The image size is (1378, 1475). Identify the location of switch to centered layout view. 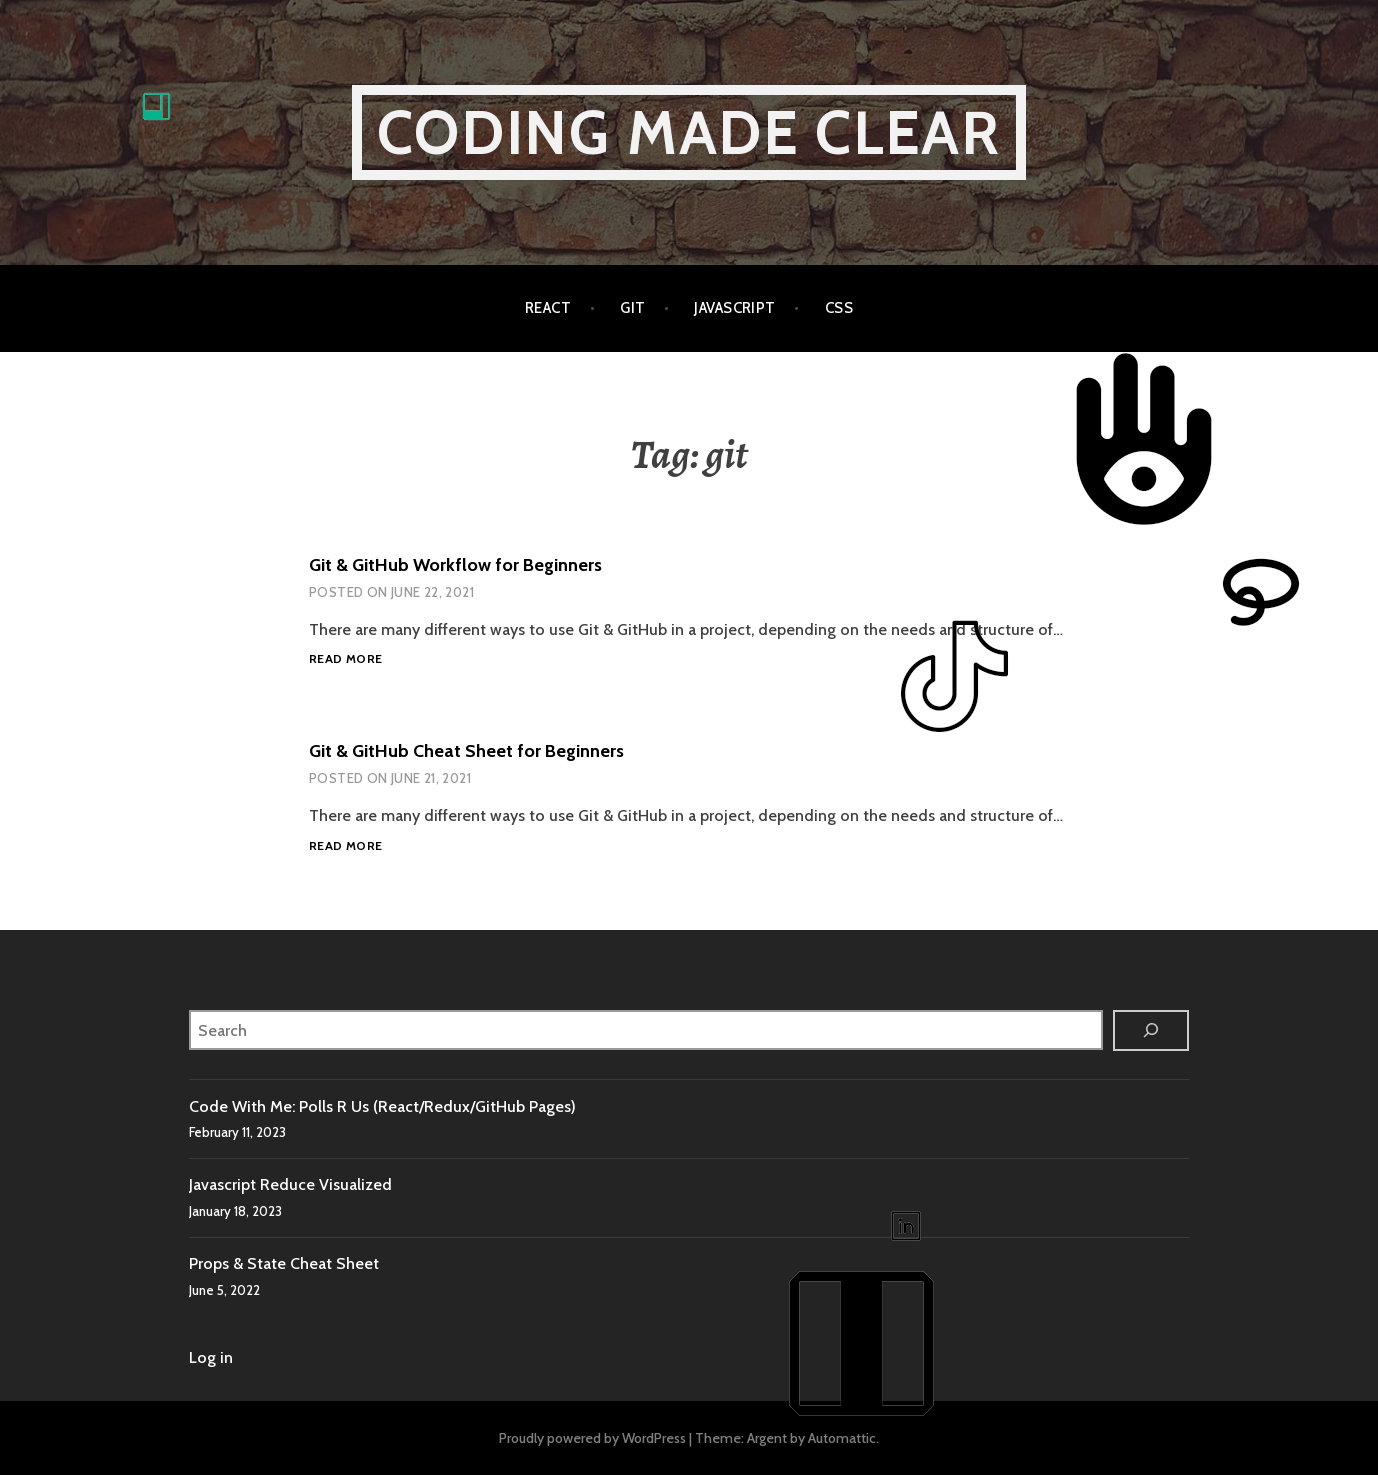
(861, 1343).